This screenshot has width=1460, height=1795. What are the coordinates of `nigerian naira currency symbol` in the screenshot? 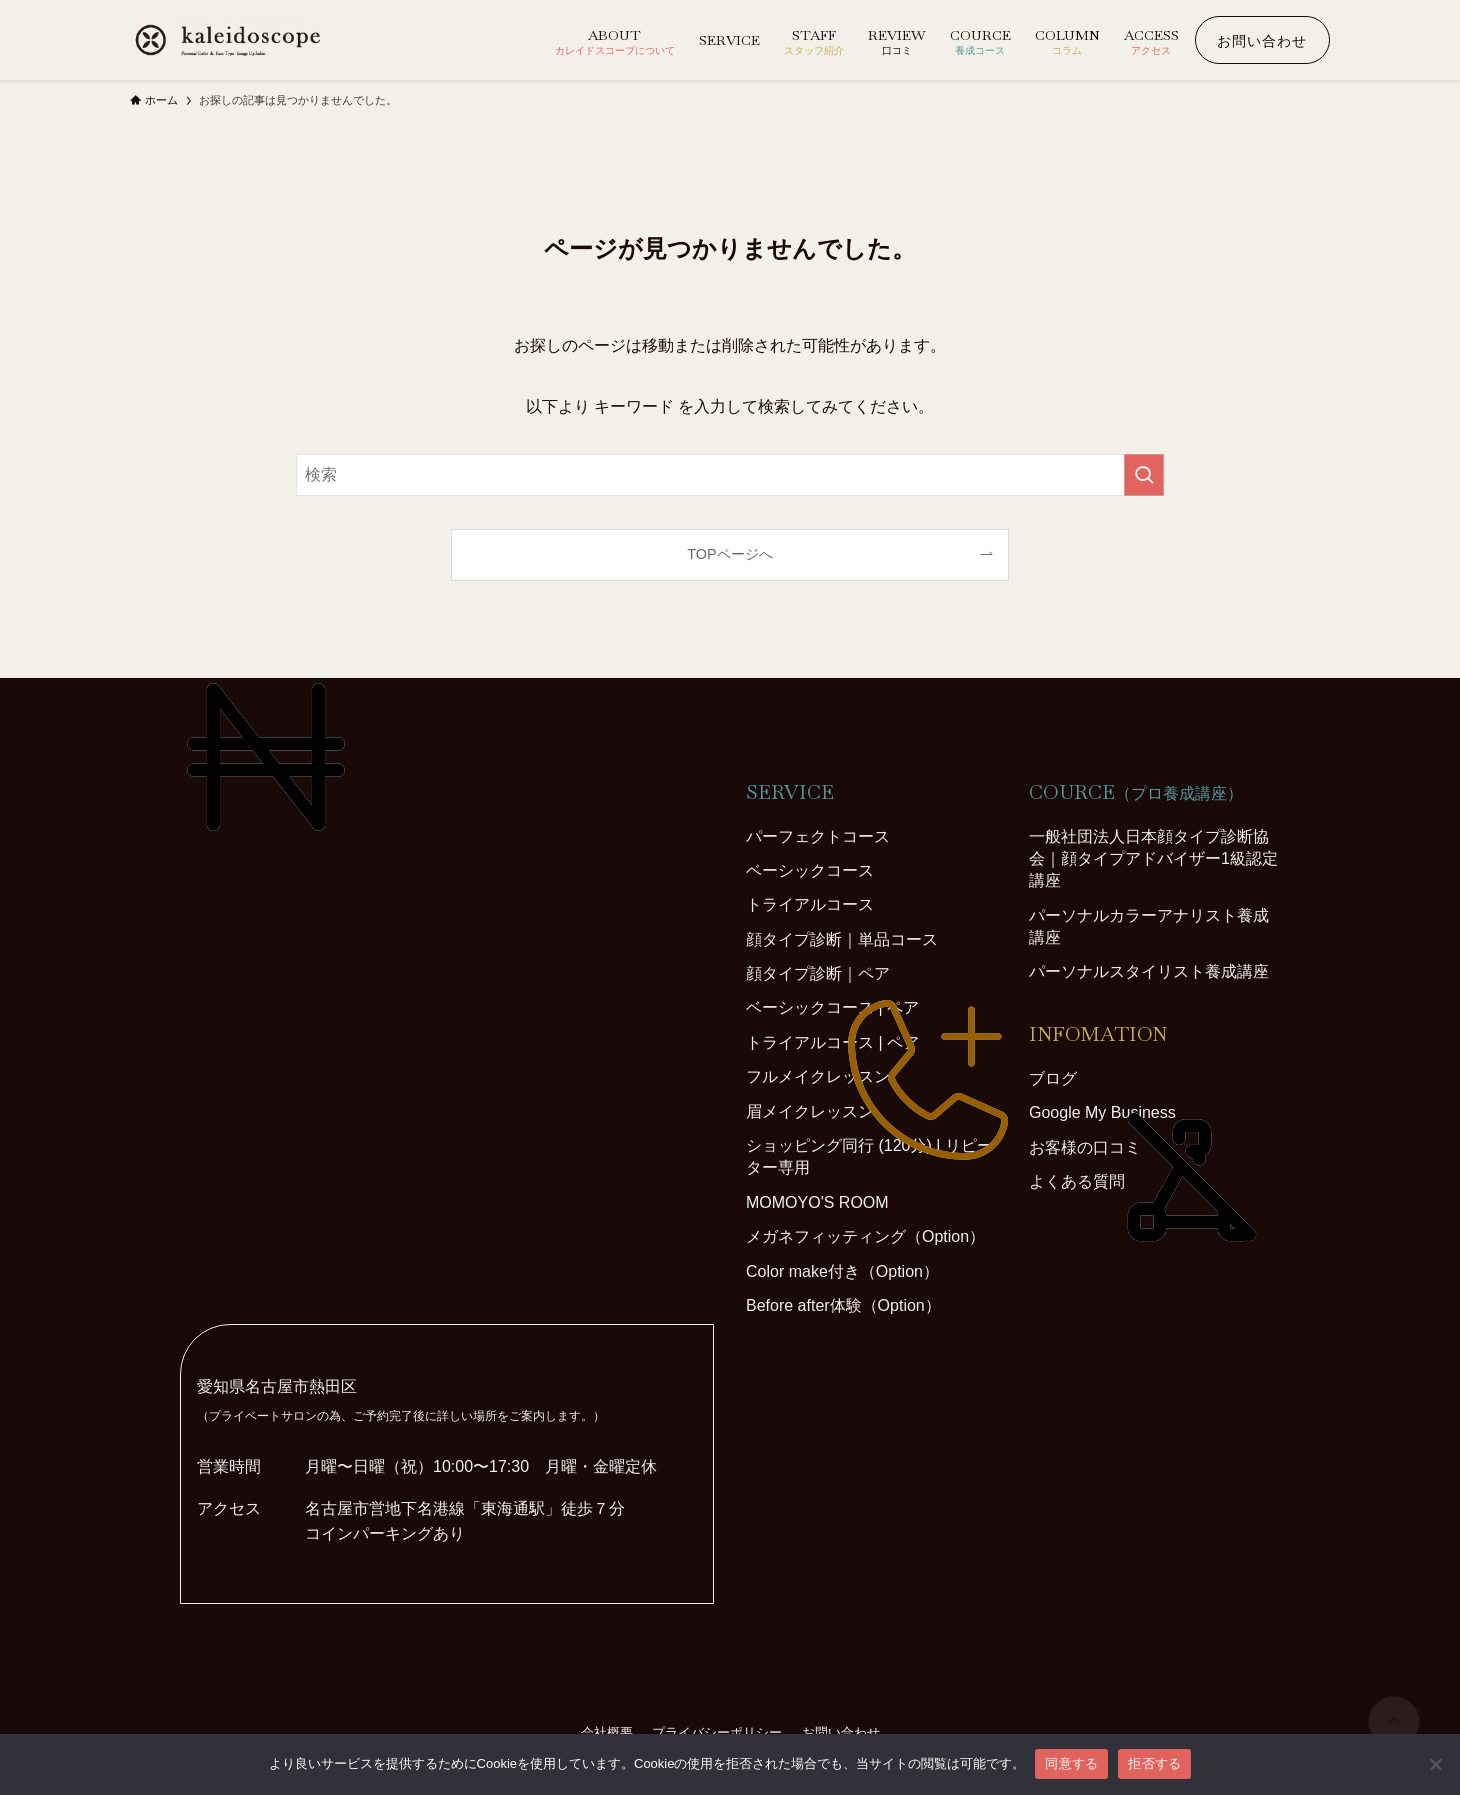 It's located at (266, 757).